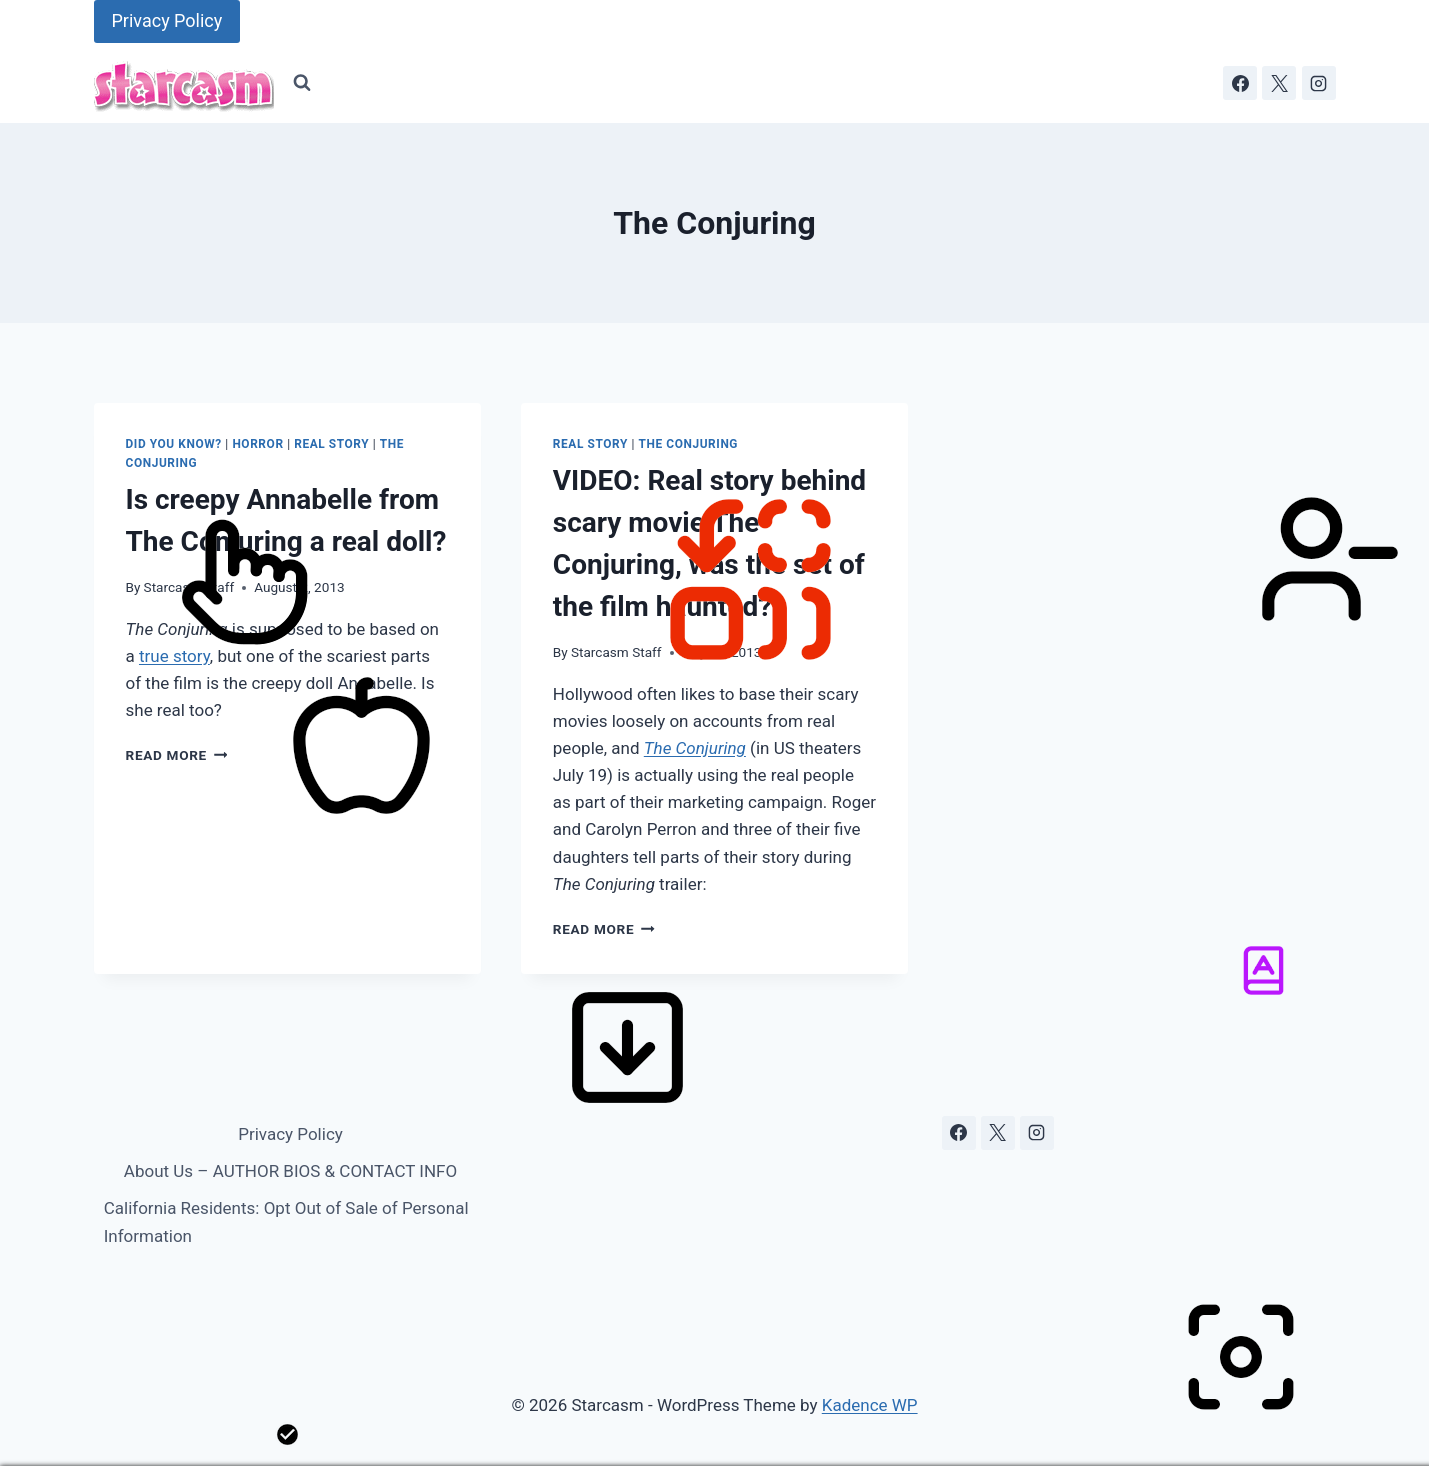 The width and height of the screenshot is (1429, 1466). Describe the element at coordinates (1330, 559) in the screenshot. I see `remove a user or contact` at that location.